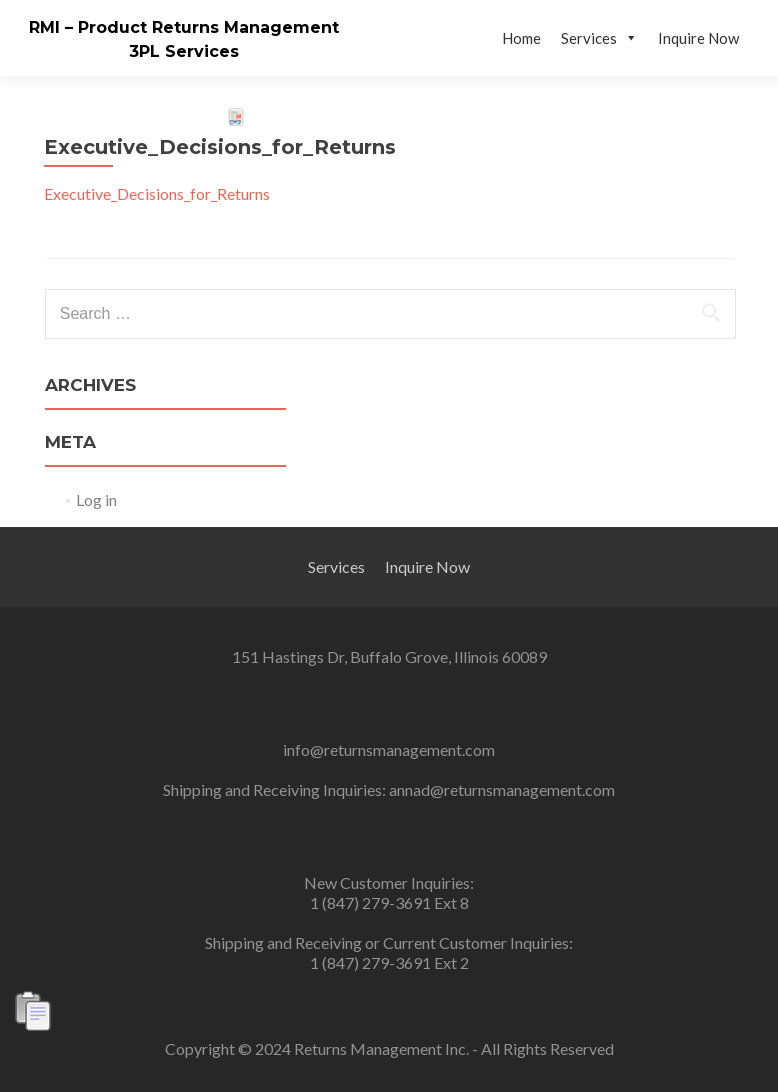 This screenshot has height=1092, width=778. I want to click on open evince document viewer, so click(236, 117).